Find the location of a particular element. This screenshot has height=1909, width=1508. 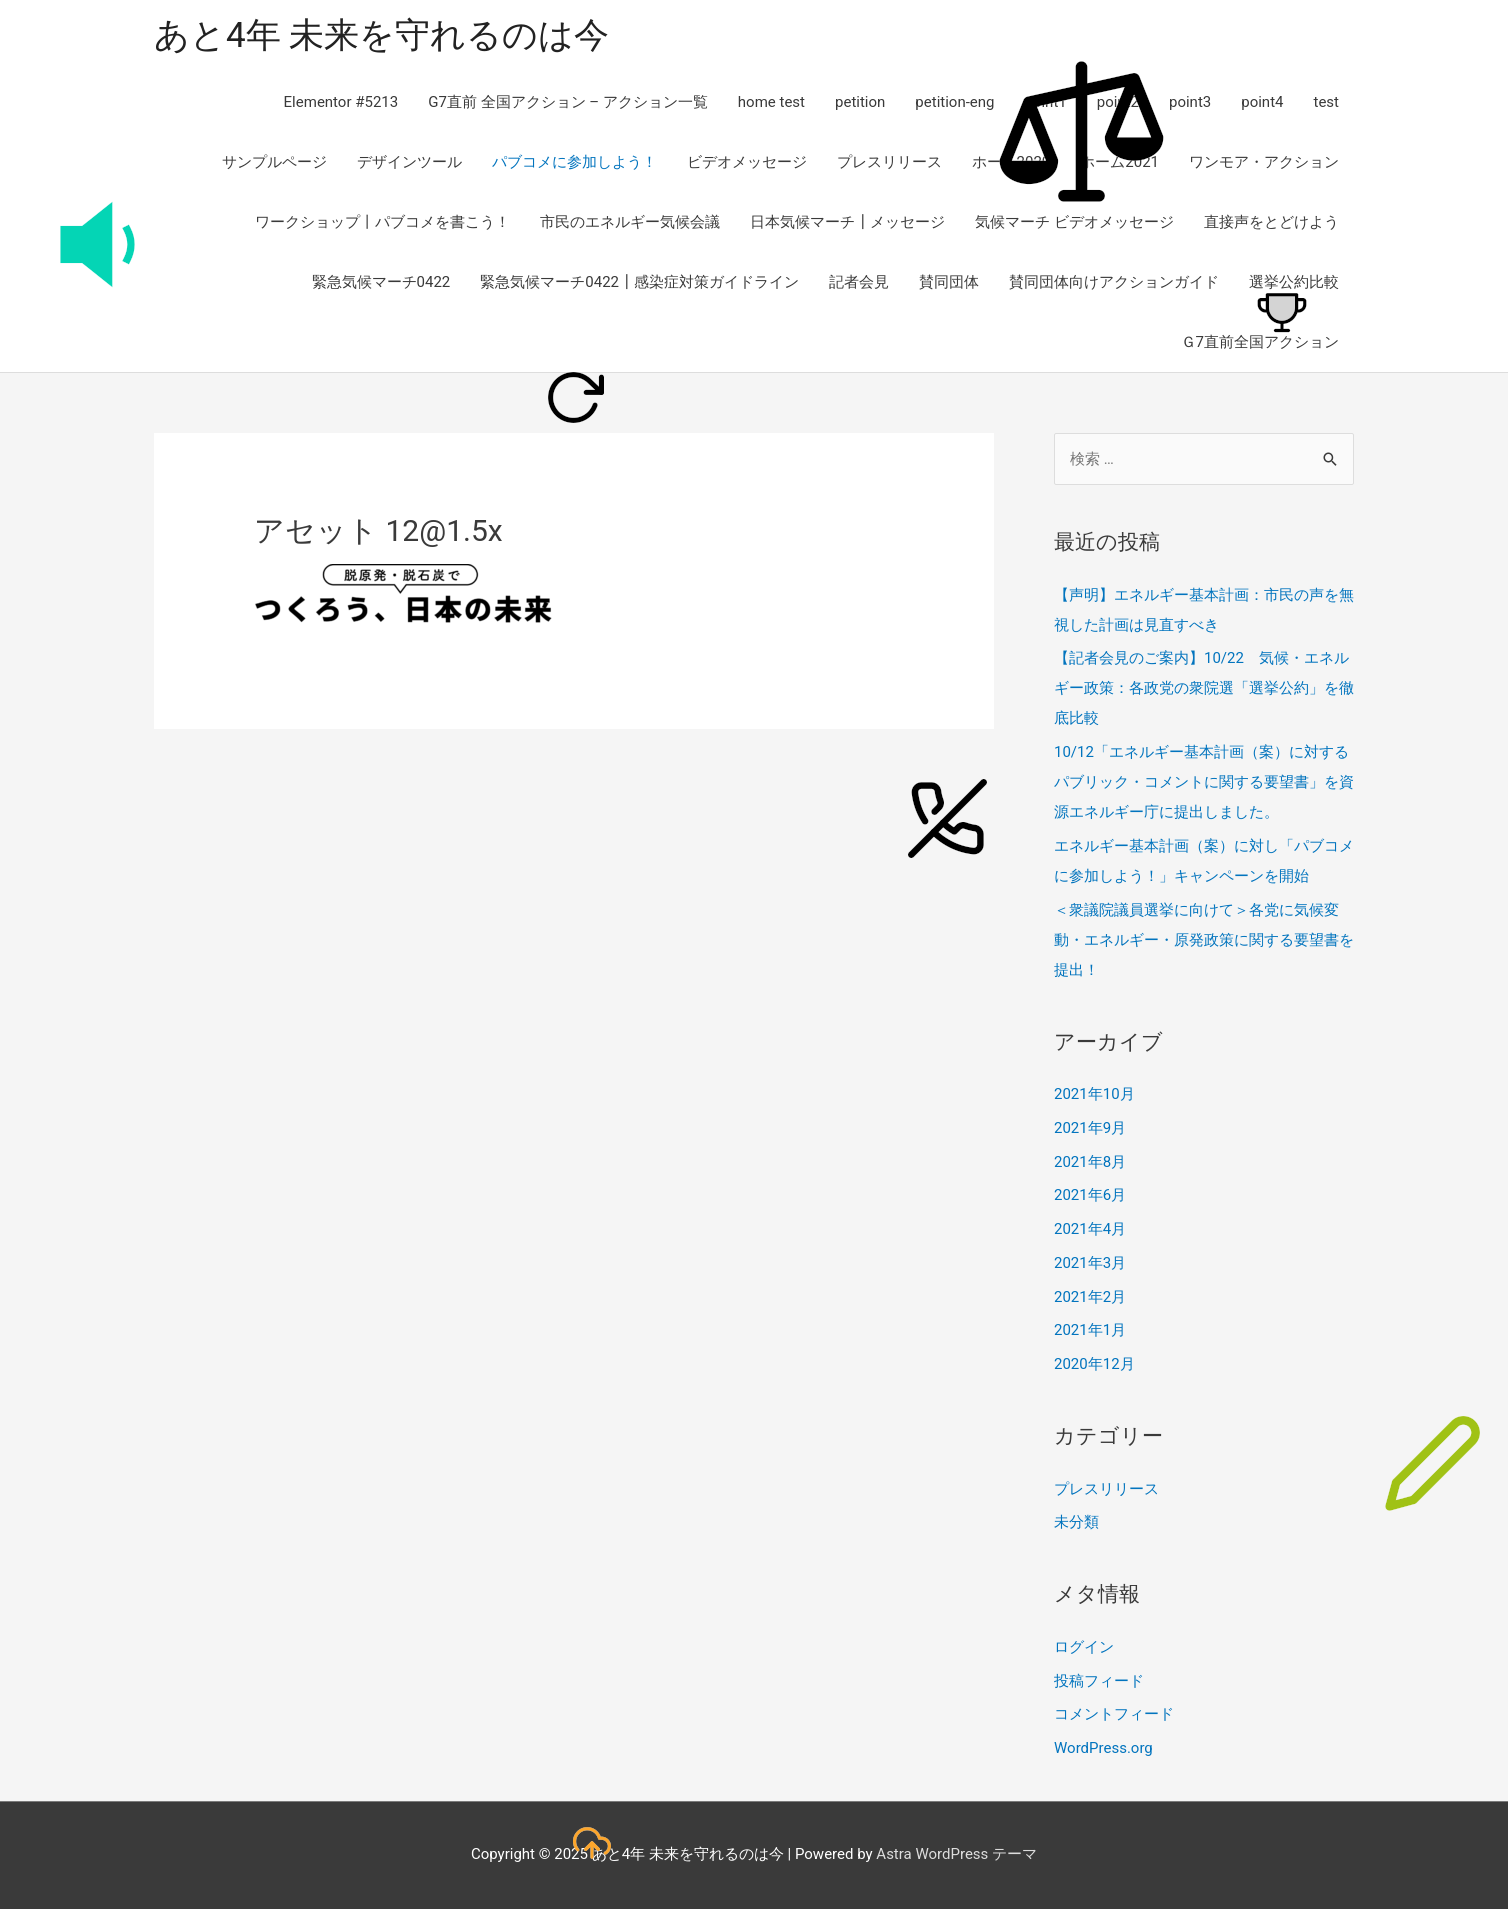

view achievements or awards is located at coordinates (1282, 311).